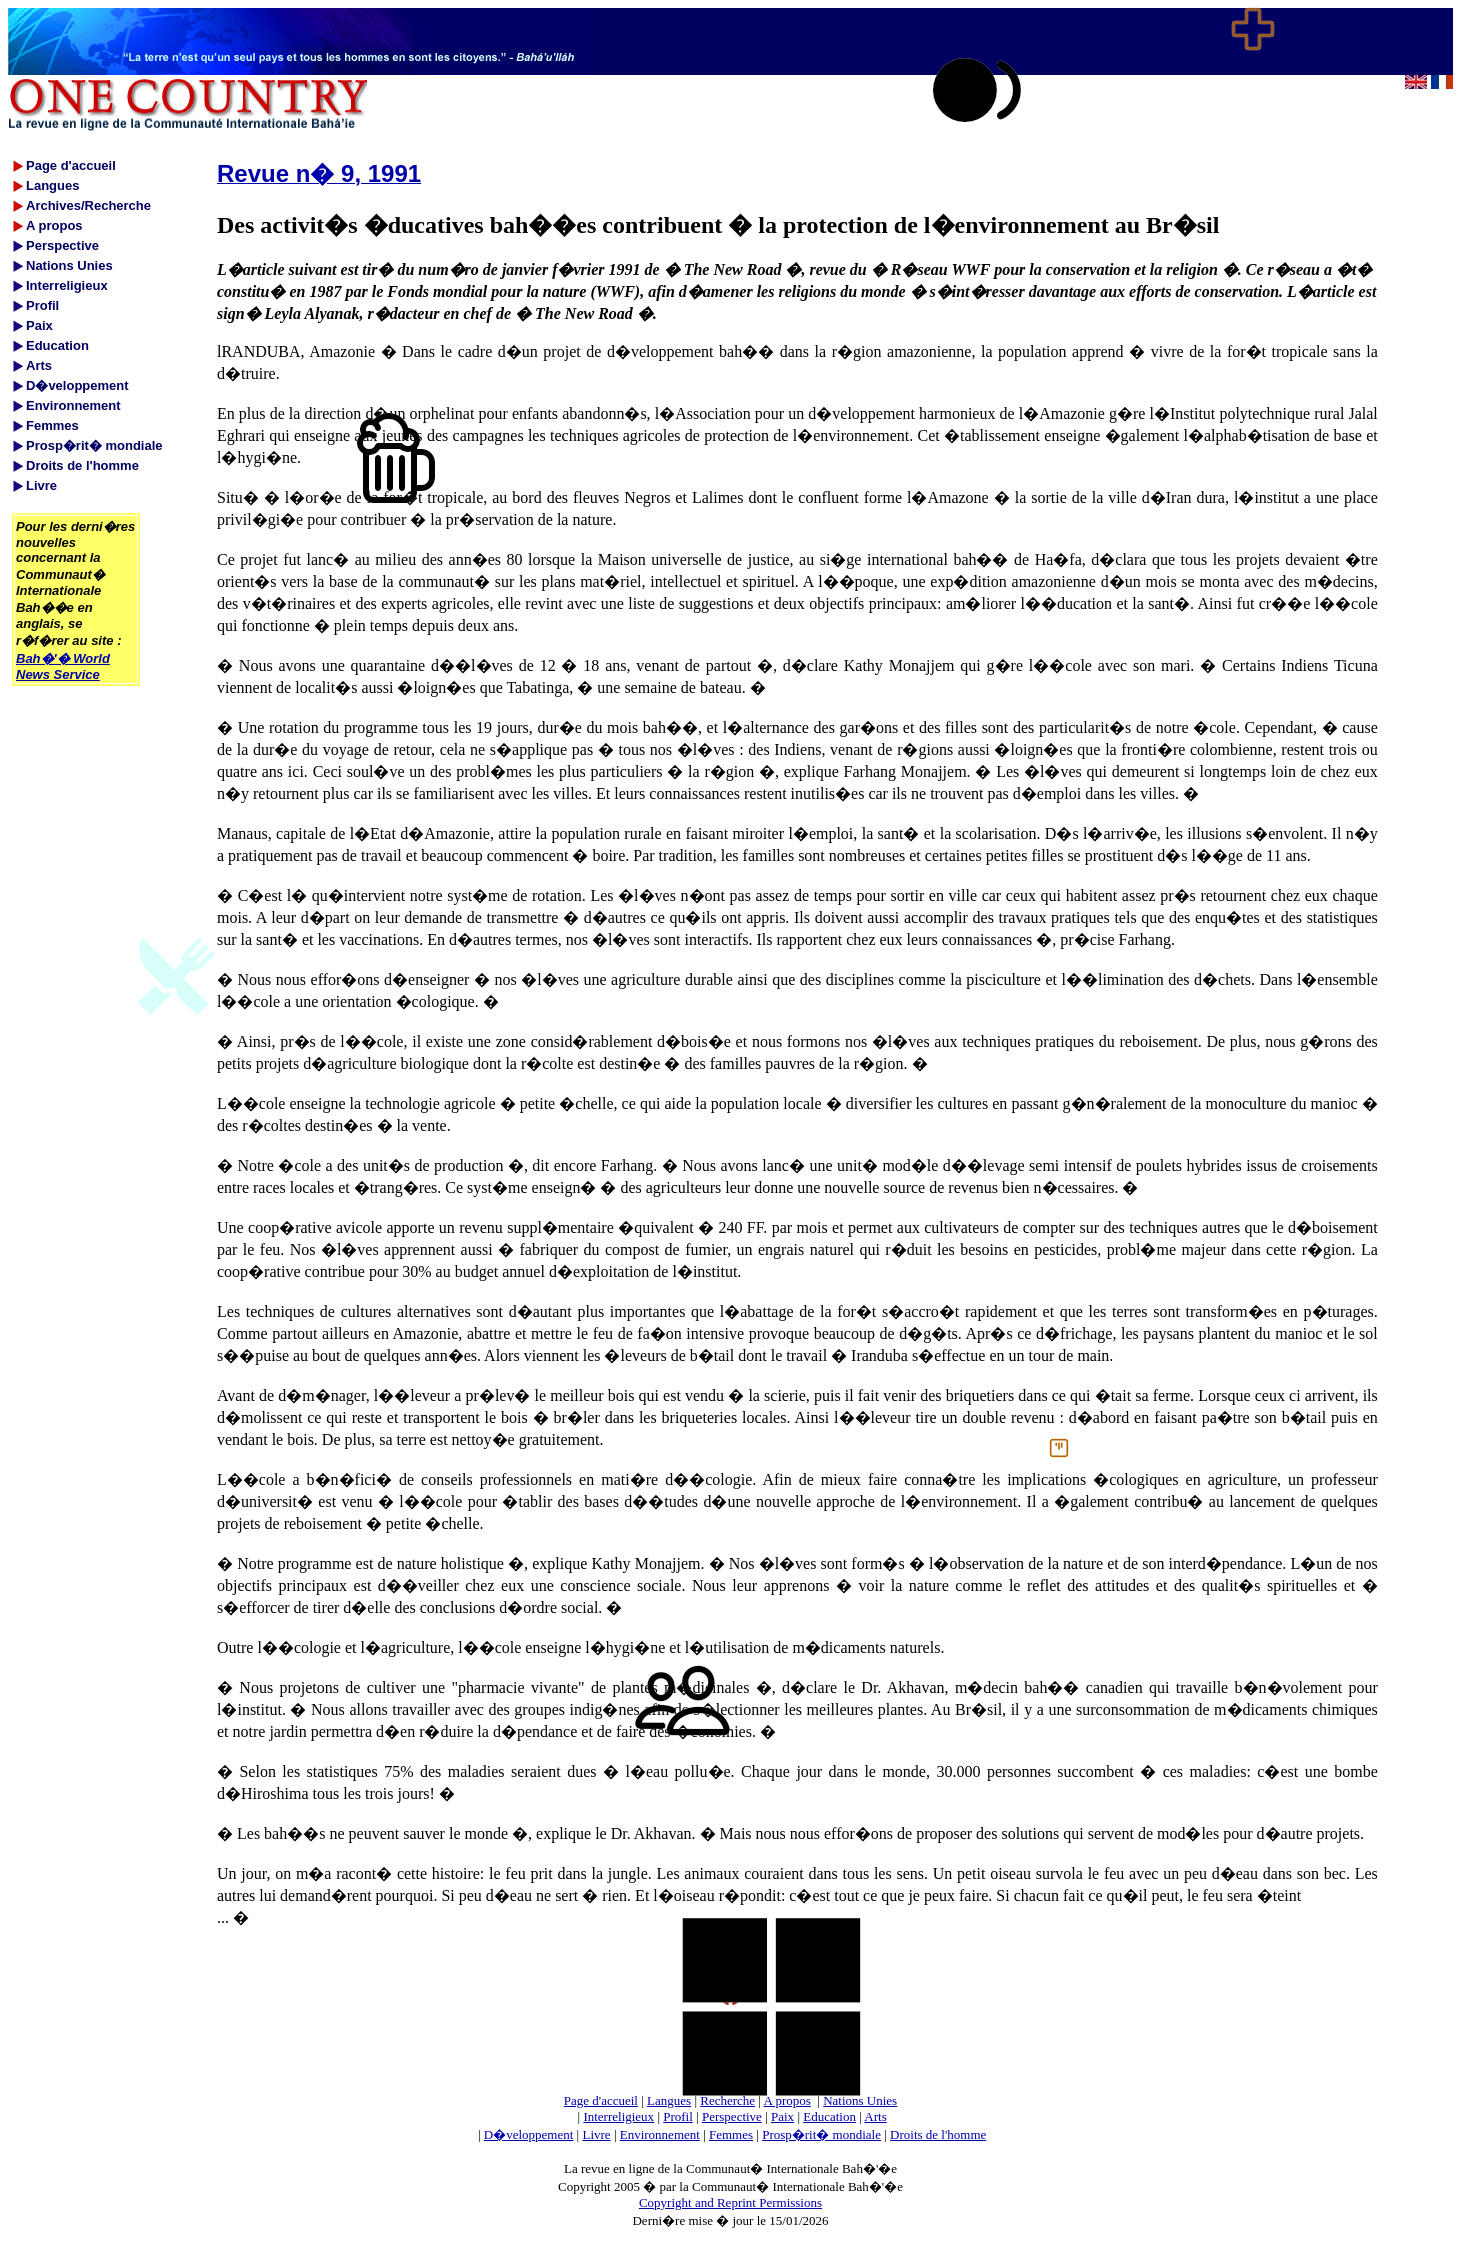 The width and height of the screenshot is (1461, 2245). What do you see at coordinates (1253, 29) in the screenshot?
I see `access health or medical information` at bounding box center [1253, 29].